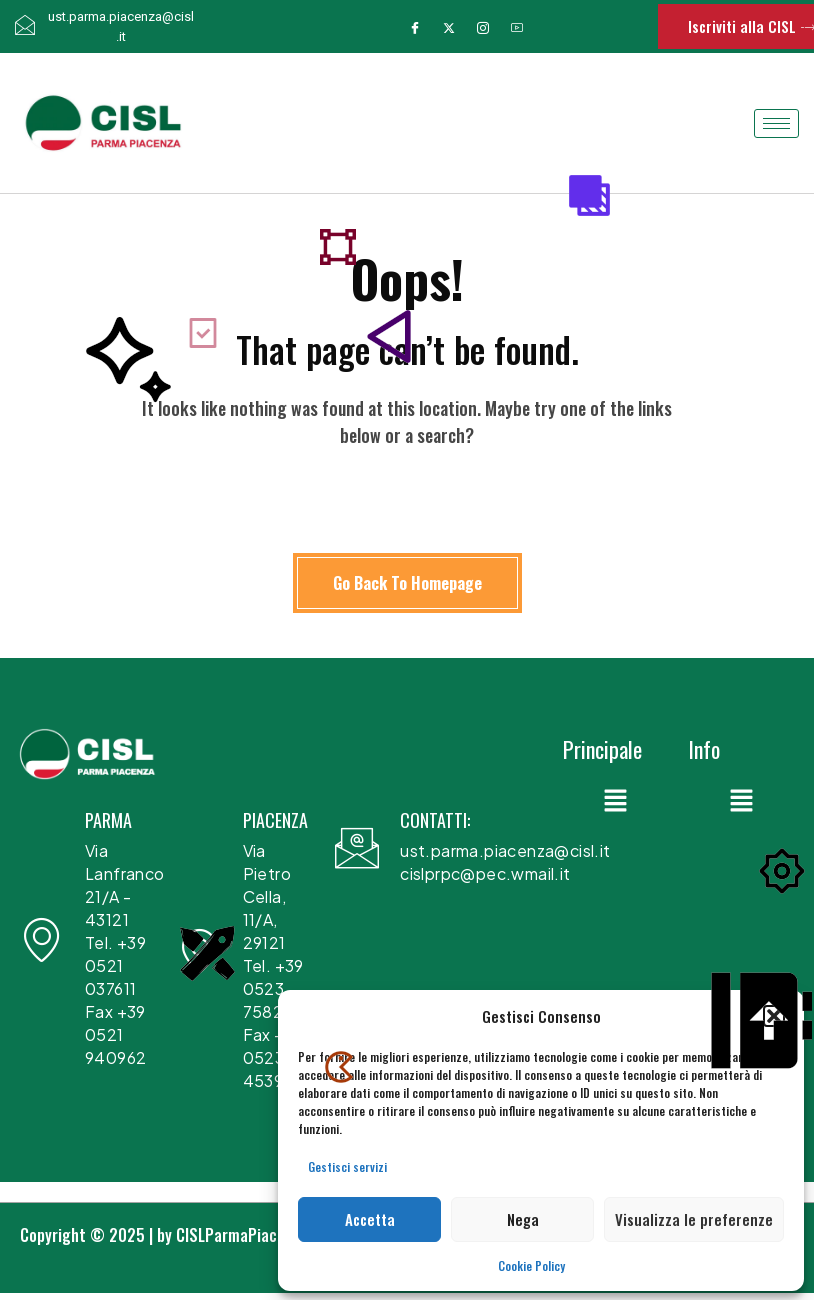  What do you see at coordinates (754, 1020) in the screenshot?
I see `upload contacts from your address book` at bounding box center [754, 1020].